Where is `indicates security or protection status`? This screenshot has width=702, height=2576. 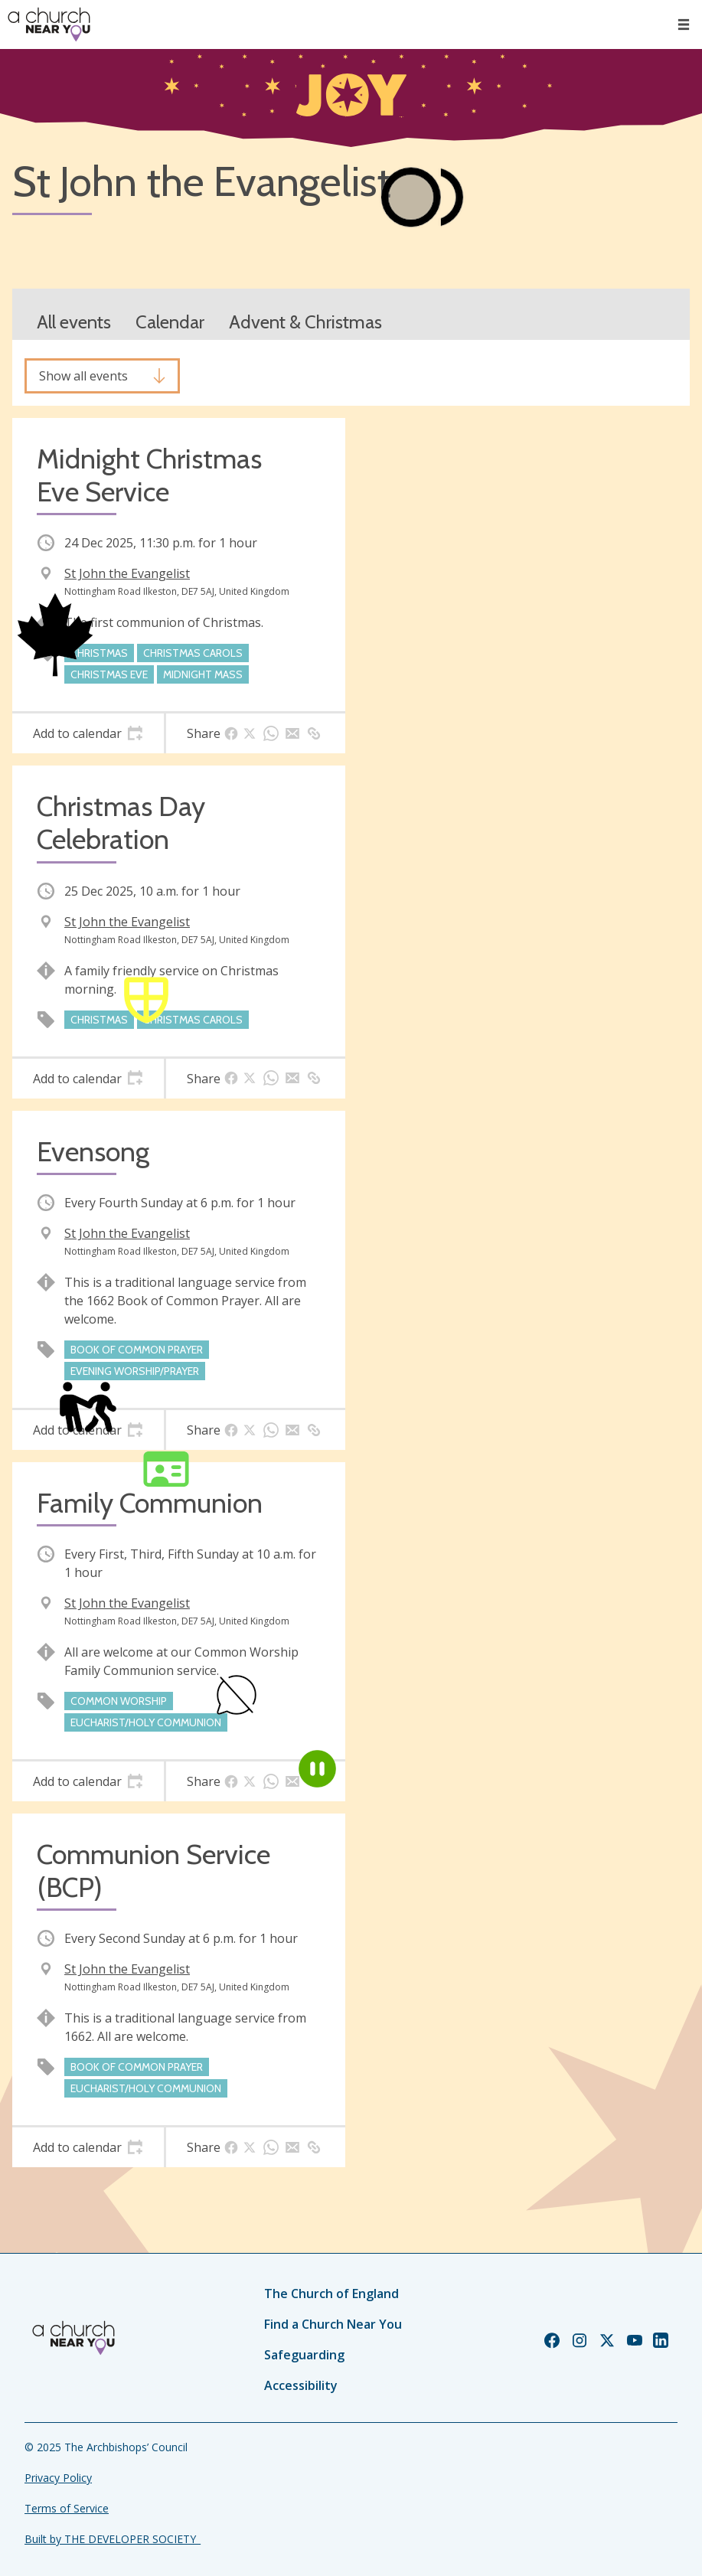
indicates security or protection status is located at coordinates (146, 997).